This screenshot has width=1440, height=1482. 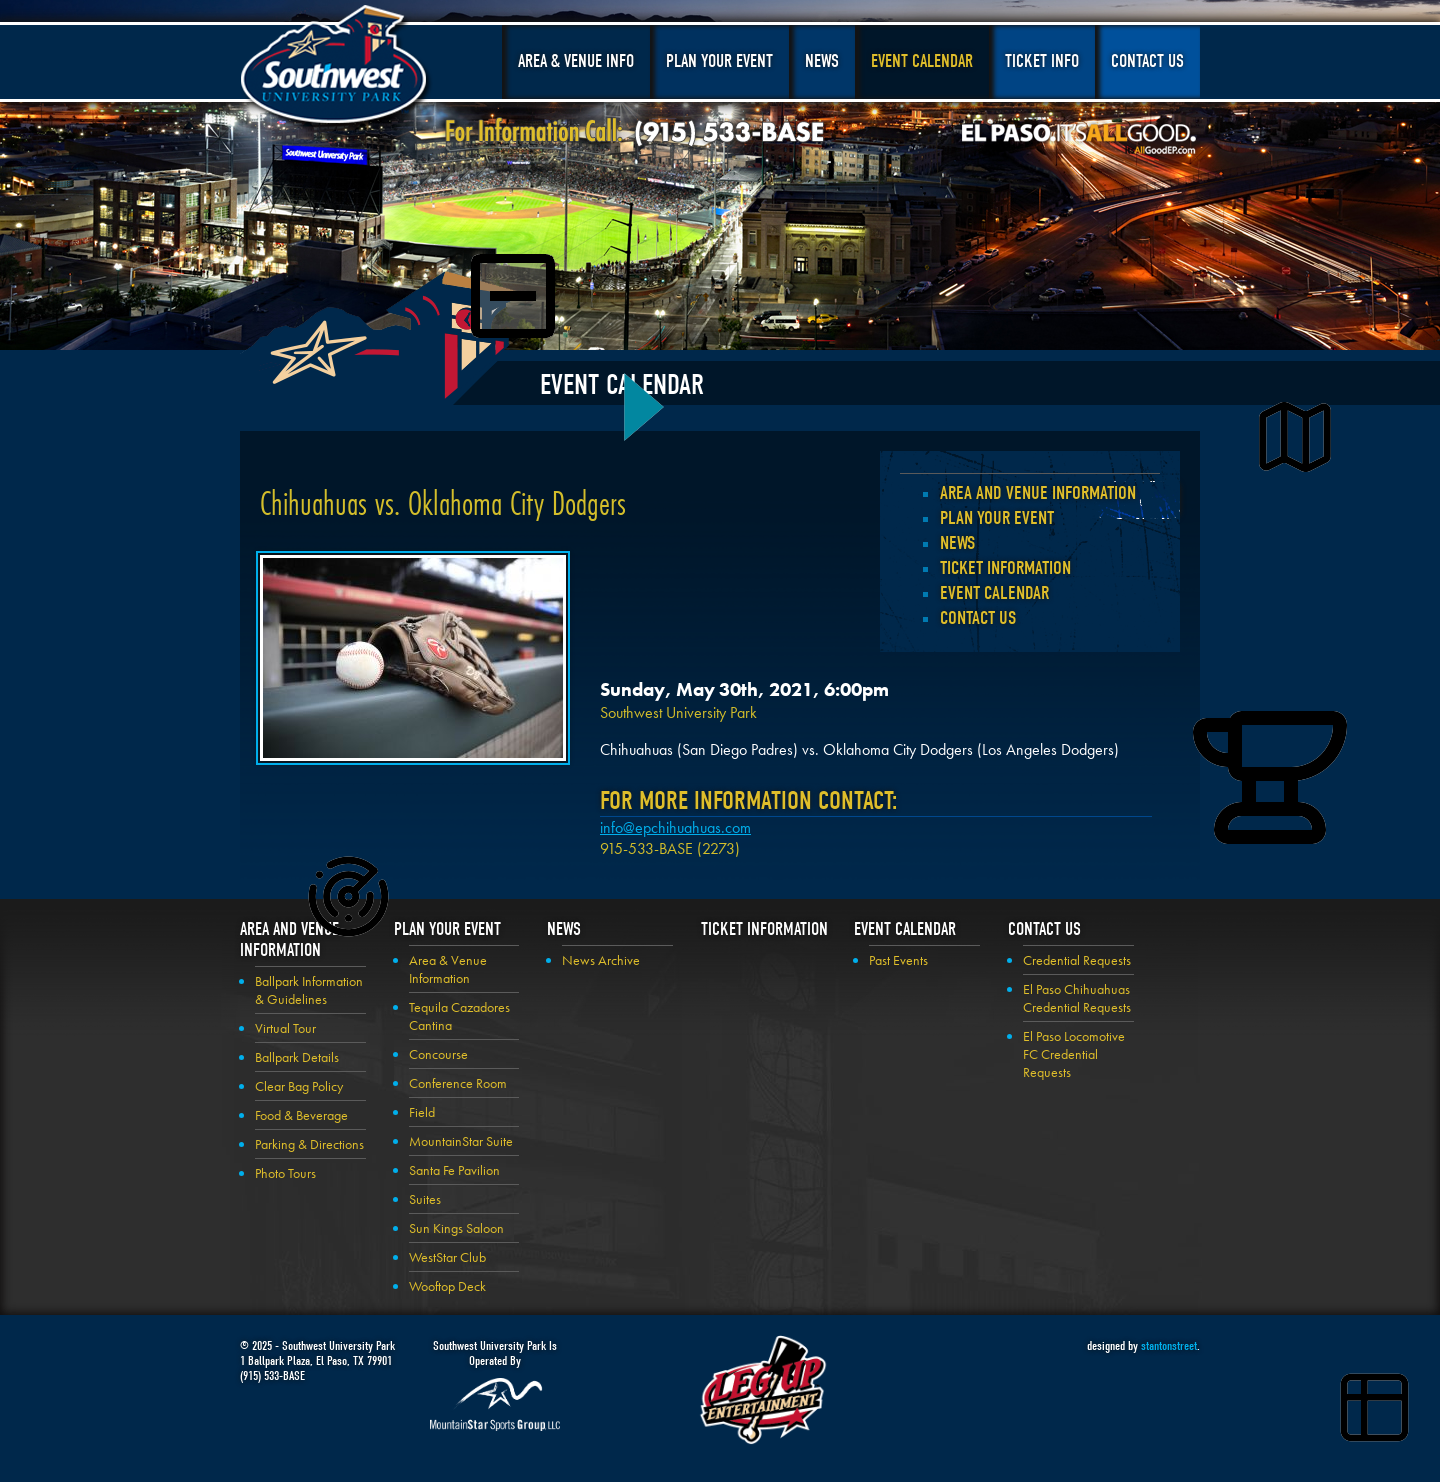 What do you see at coordinates (348, 896) in the screenshot?
I see `scan for nearby devices or signals` at bounding box center [348, 896].